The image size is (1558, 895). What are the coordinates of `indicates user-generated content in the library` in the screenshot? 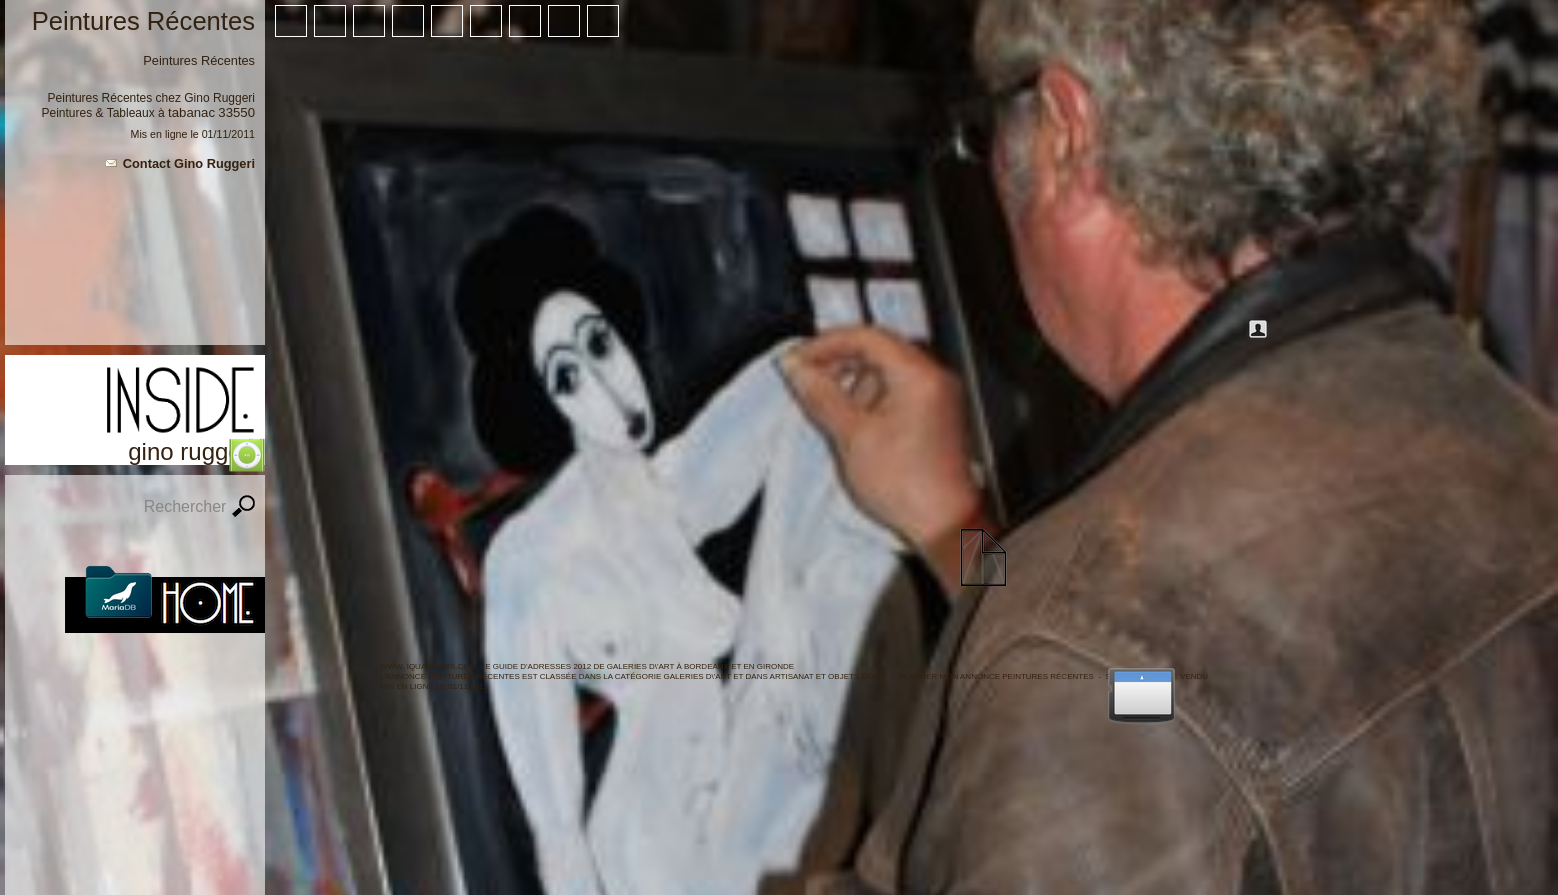 It's located at (1247, 318).